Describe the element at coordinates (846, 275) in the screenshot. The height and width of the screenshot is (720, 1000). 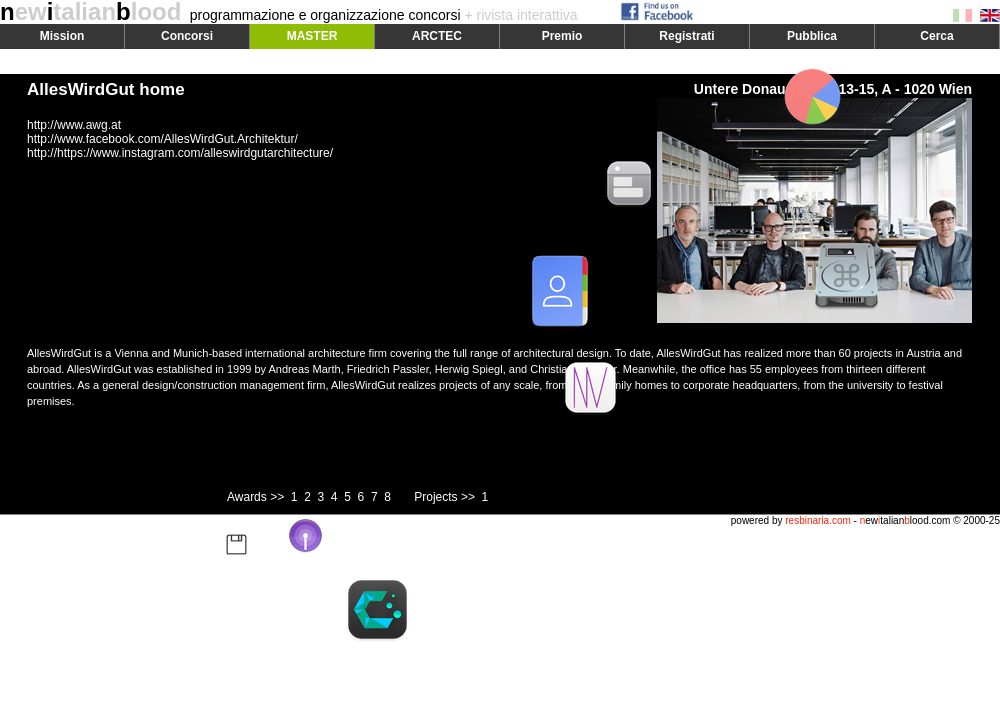
I see `access the root system drive` at that location.